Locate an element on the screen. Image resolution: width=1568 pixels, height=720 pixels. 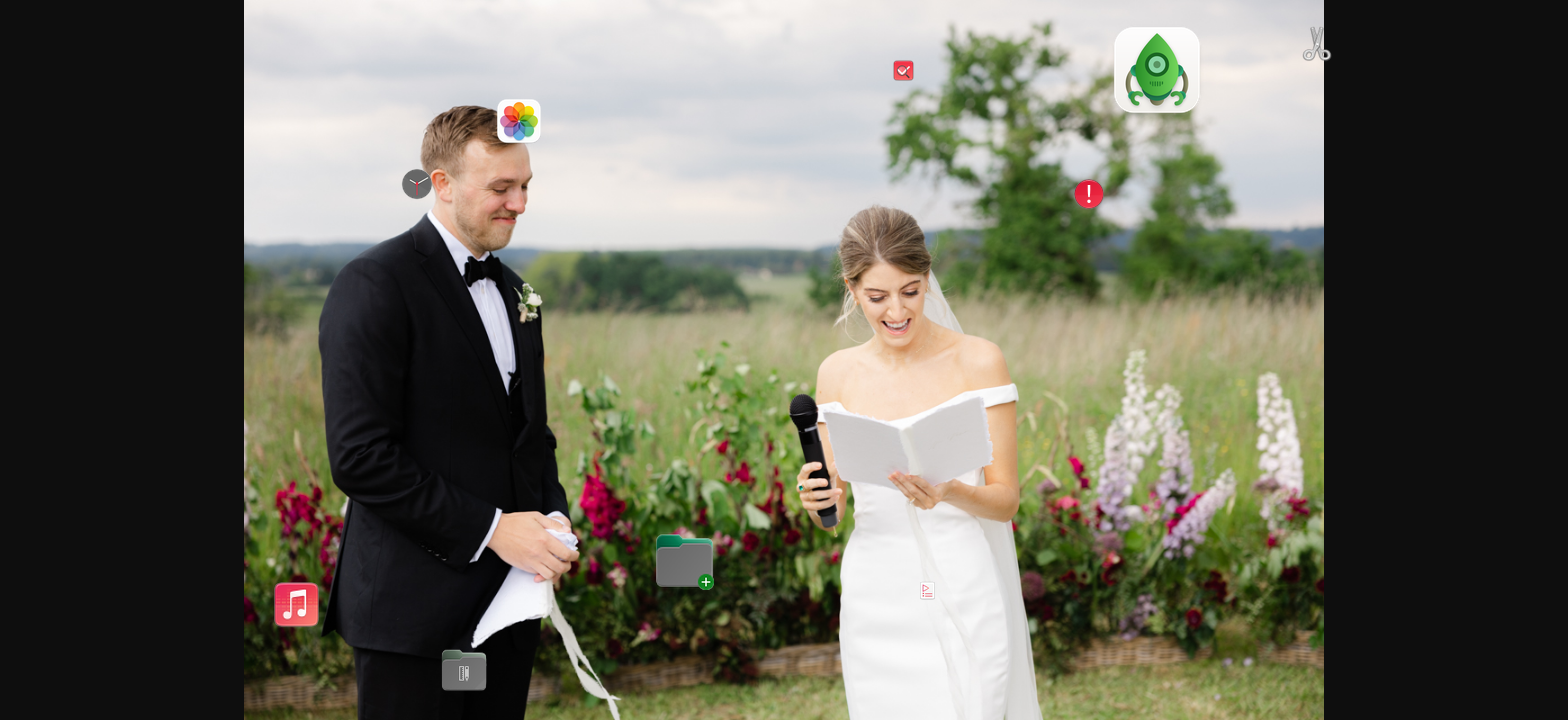
indicates an application error or crash is located at coordinates (1089, 194).